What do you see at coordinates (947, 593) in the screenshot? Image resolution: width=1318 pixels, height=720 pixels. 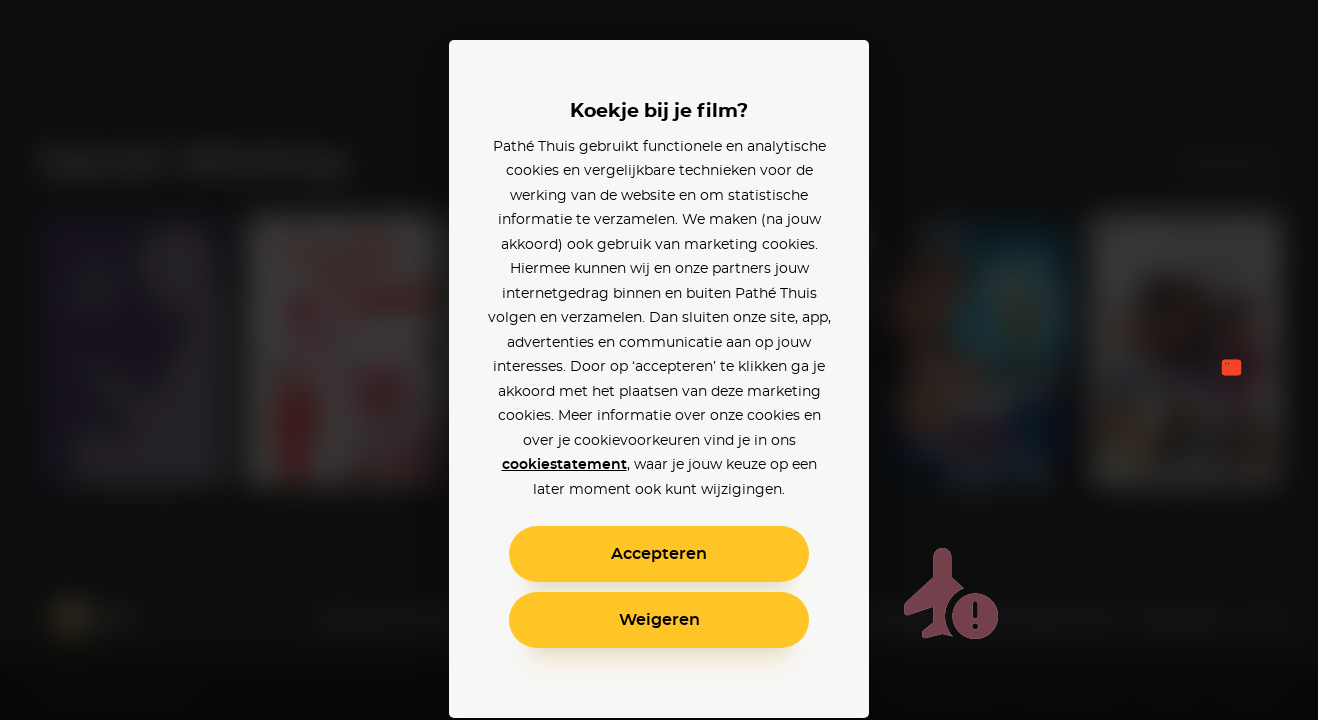 I see `flight alert or travel warning notification` at bounding box center [947, 593].